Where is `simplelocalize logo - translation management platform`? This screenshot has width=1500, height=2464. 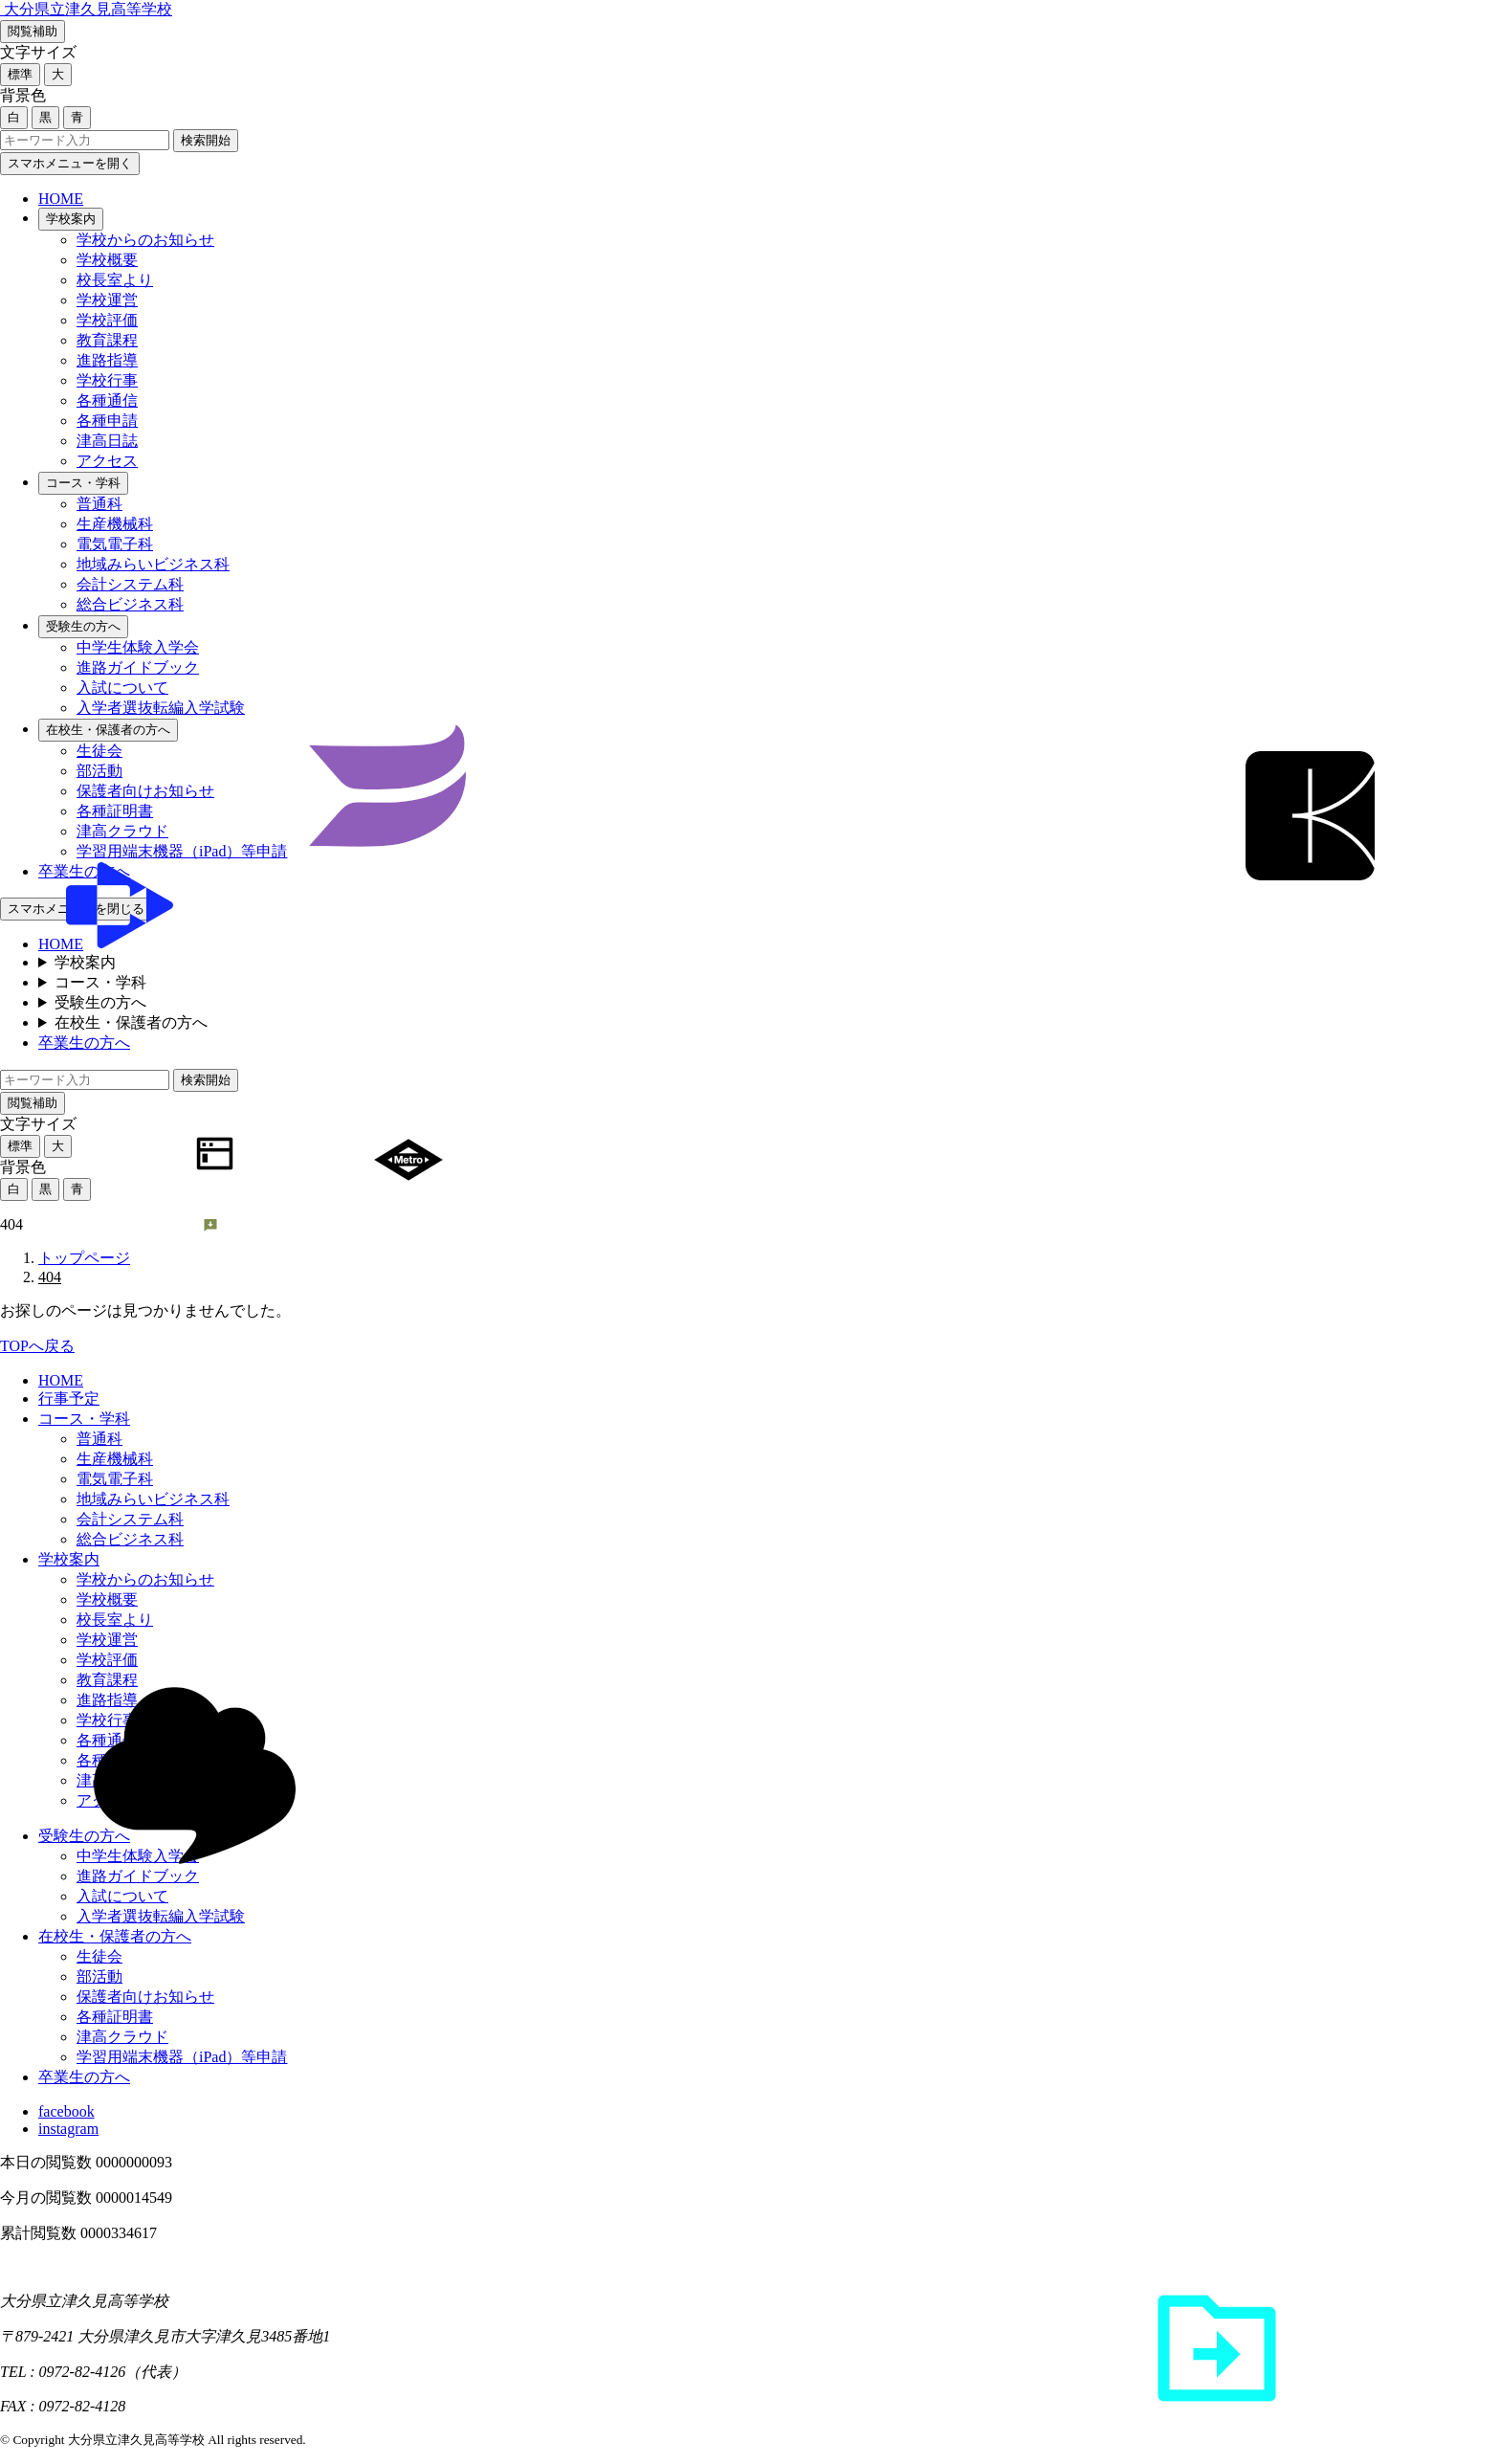 simplelocalize logo - translation management platform is located at coordinates (194, 1775).